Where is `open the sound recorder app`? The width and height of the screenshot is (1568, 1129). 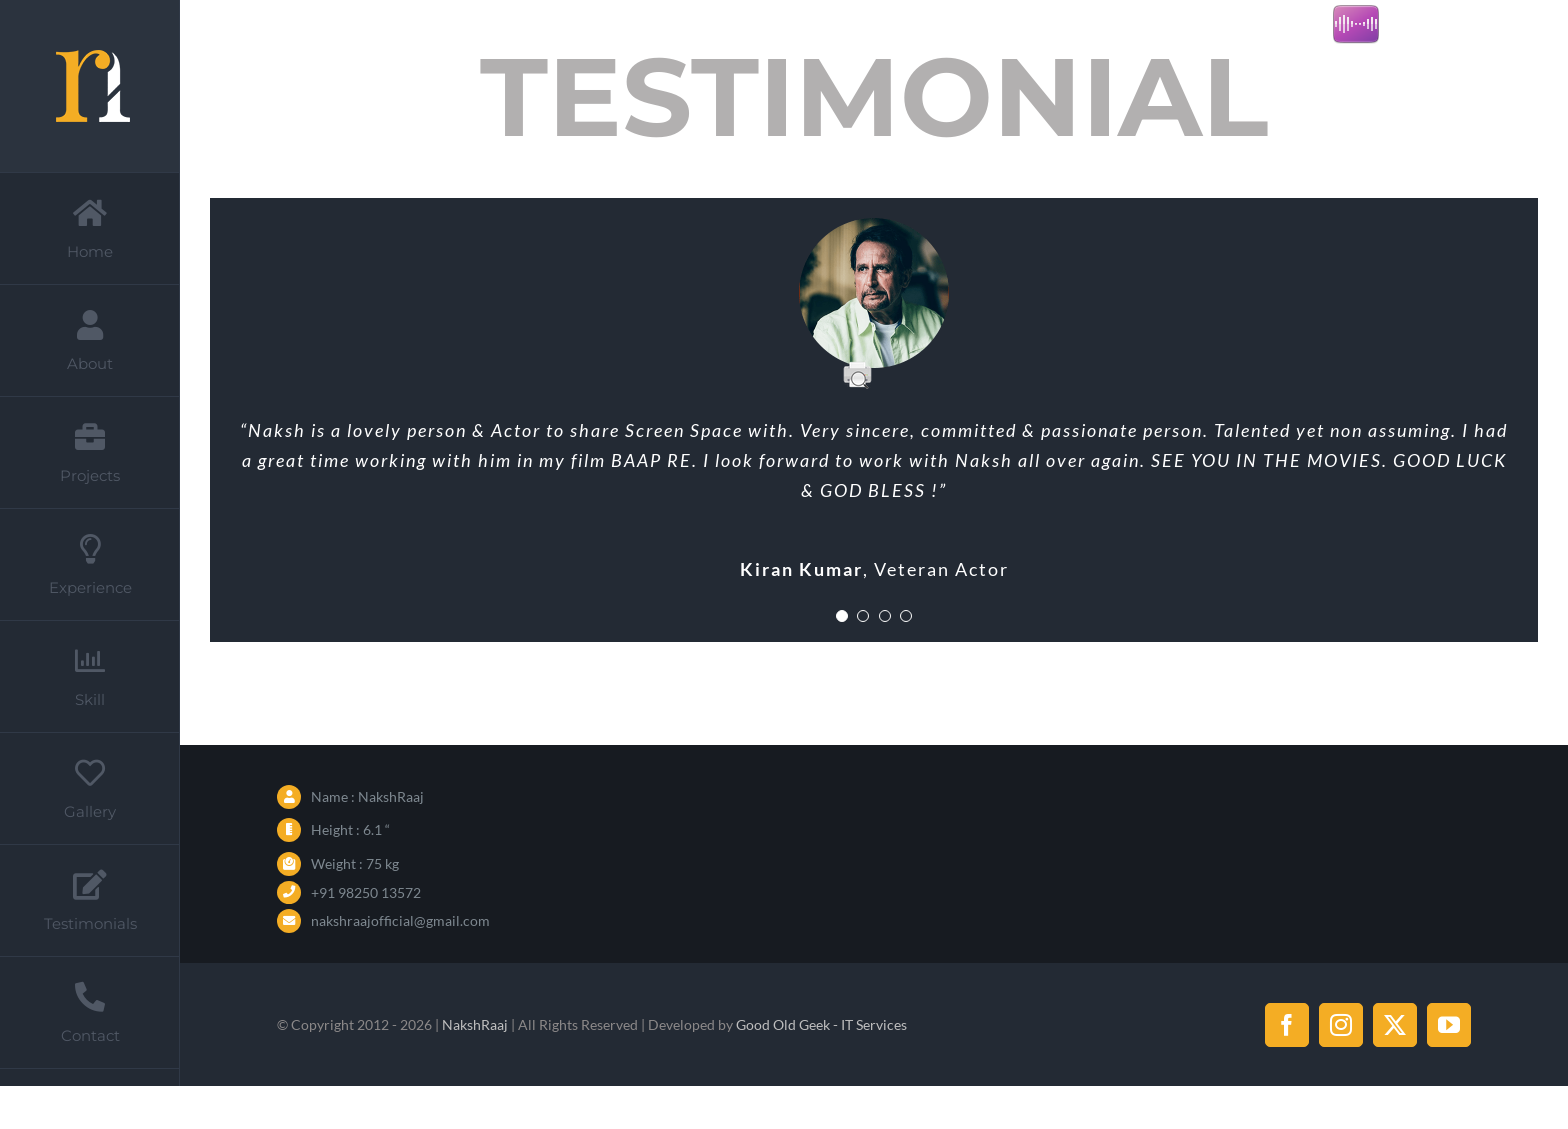 open the sound recorder app is located at coordinates (1356, 24).